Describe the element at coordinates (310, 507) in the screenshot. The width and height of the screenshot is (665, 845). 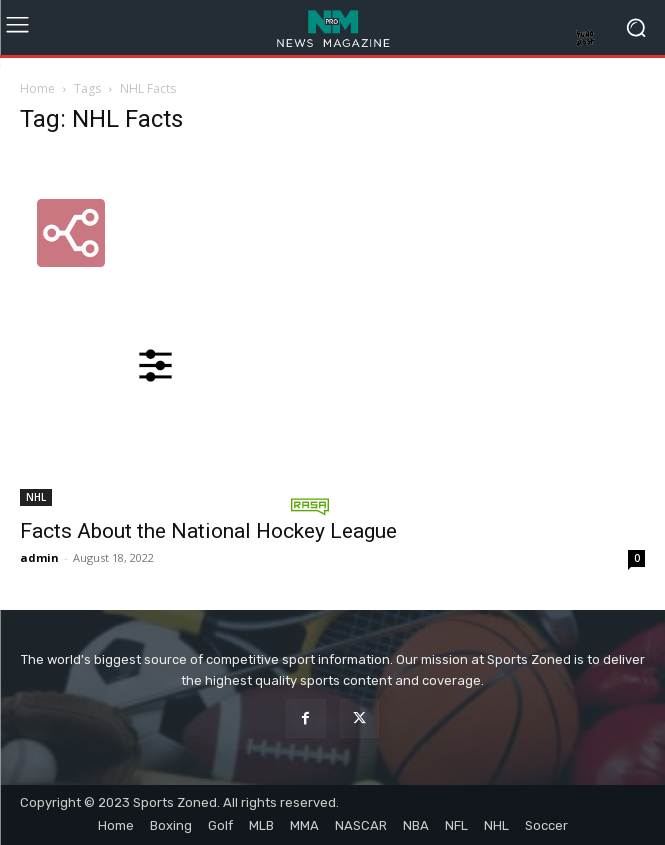
I see `rasa company logo` at that location.